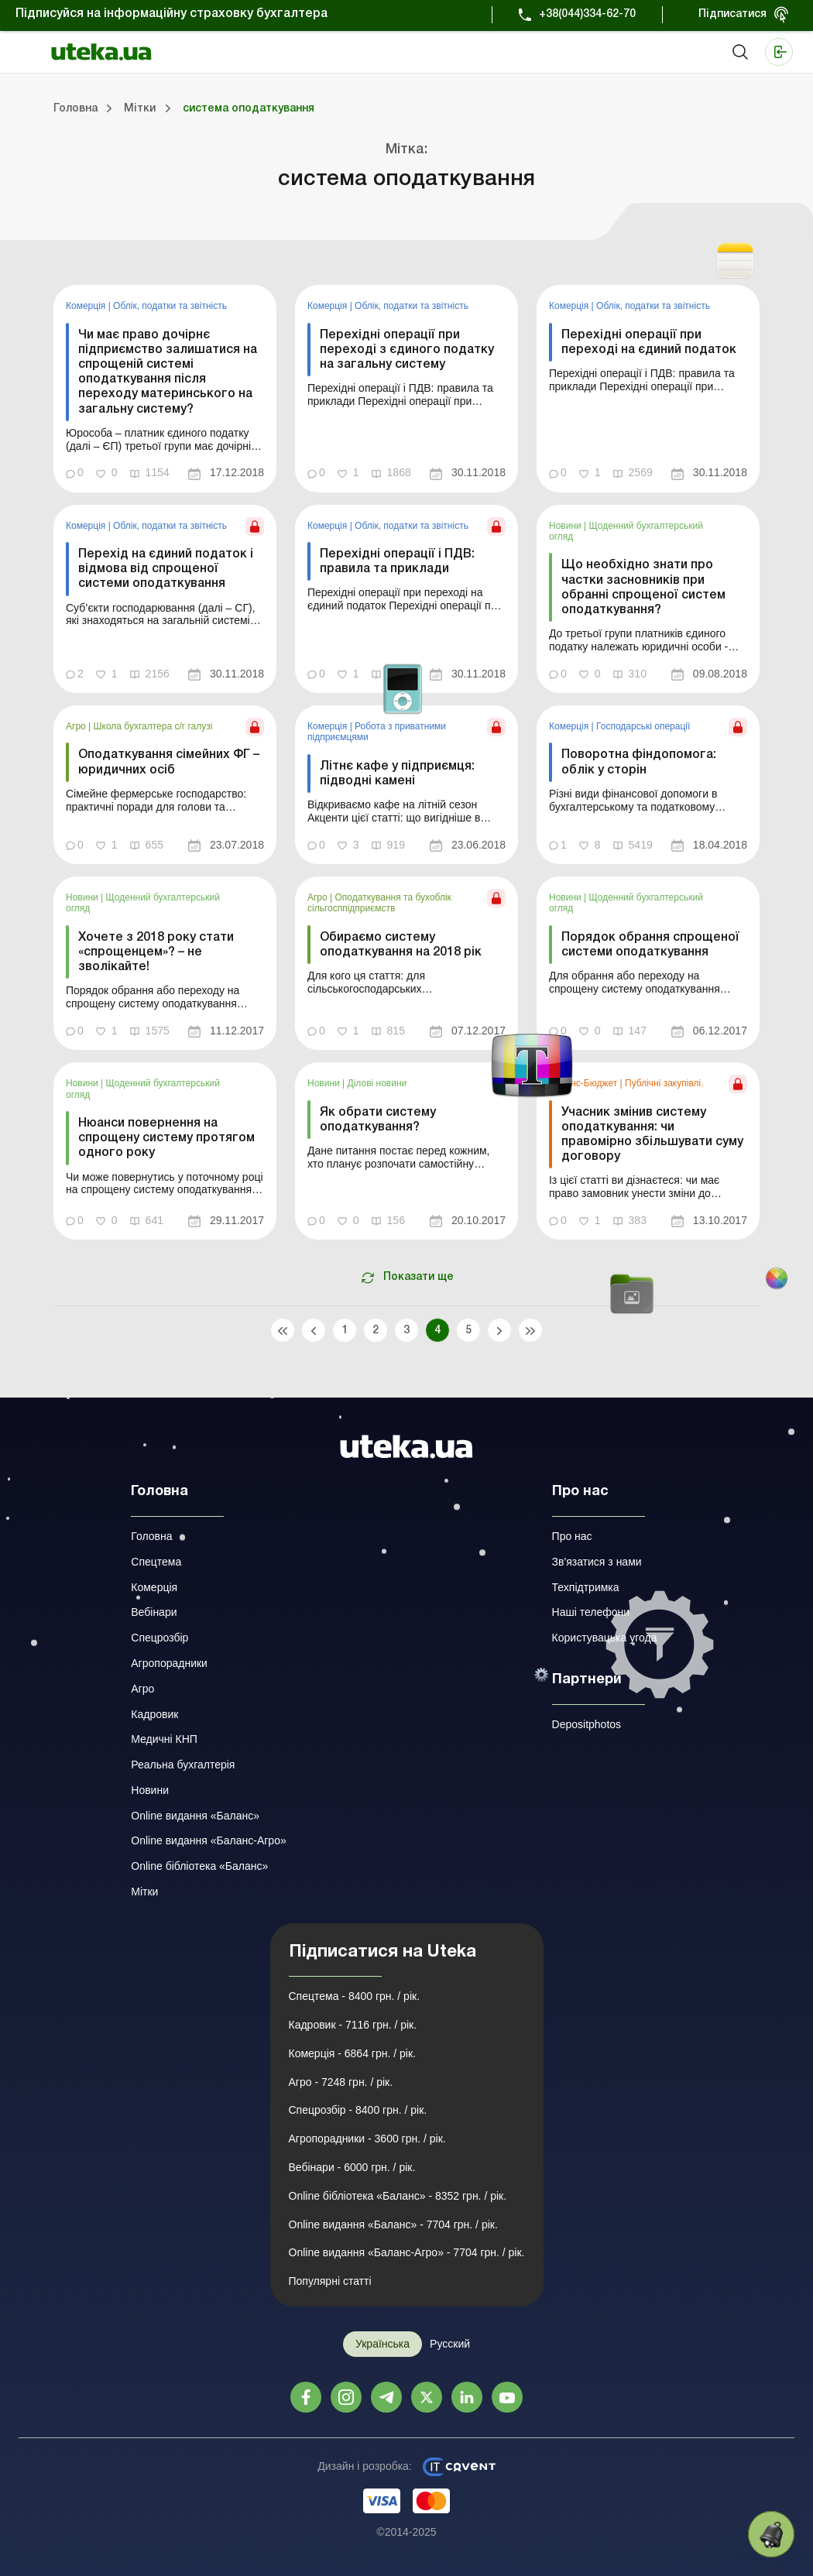  Describe the element at coordinates (541, 1675) in the screenshot. I see `access automator service settings` at that location.